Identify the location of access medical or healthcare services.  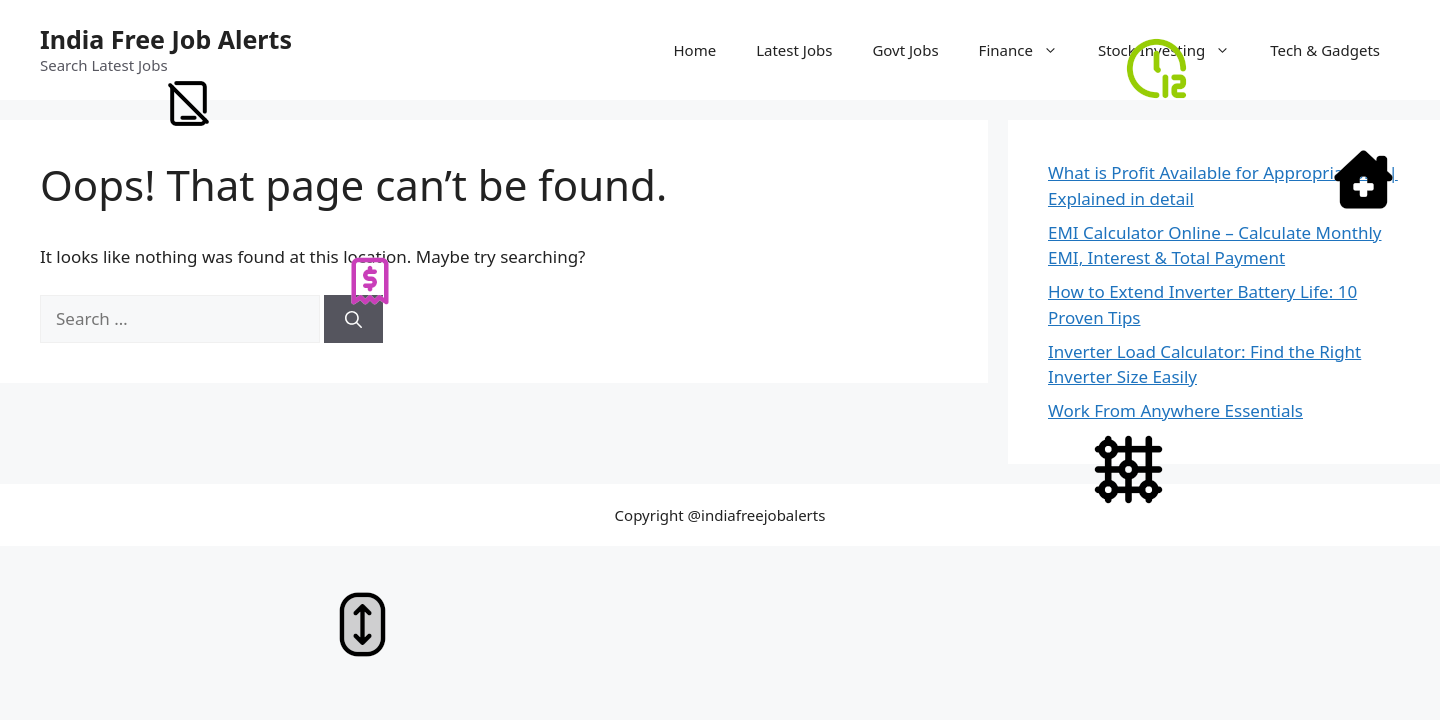
(1363, 179).